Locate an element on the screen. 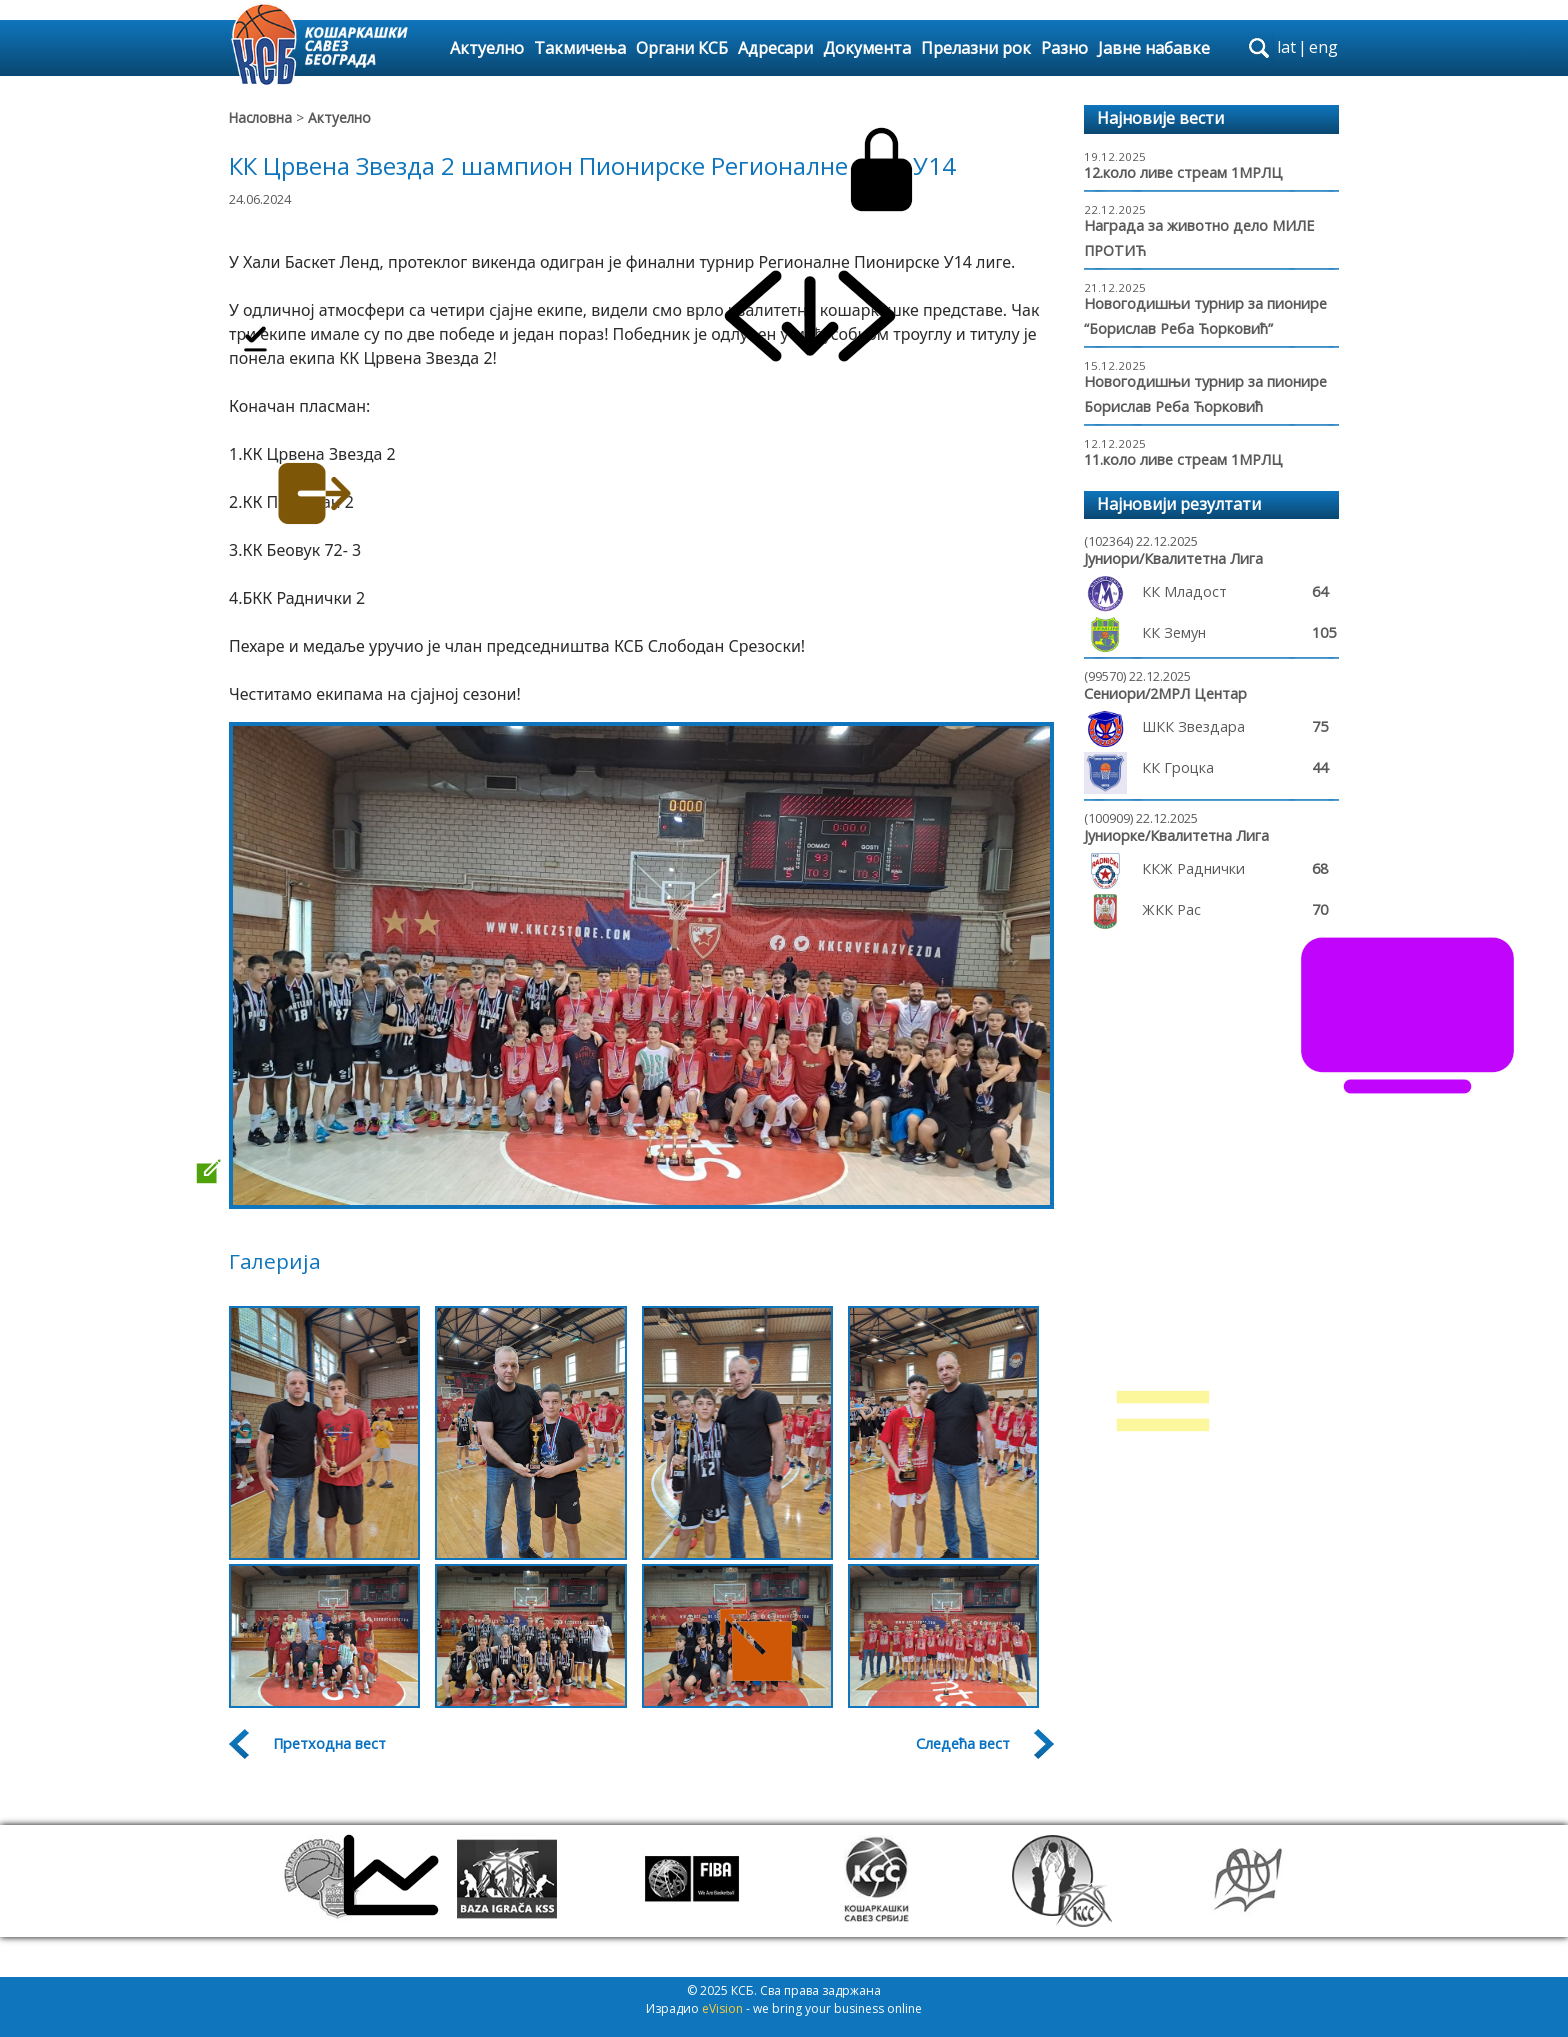 This screenshot has width=1568, height=2037. navigate to previous screen or parent folder is located at coordinates (756, 1645).